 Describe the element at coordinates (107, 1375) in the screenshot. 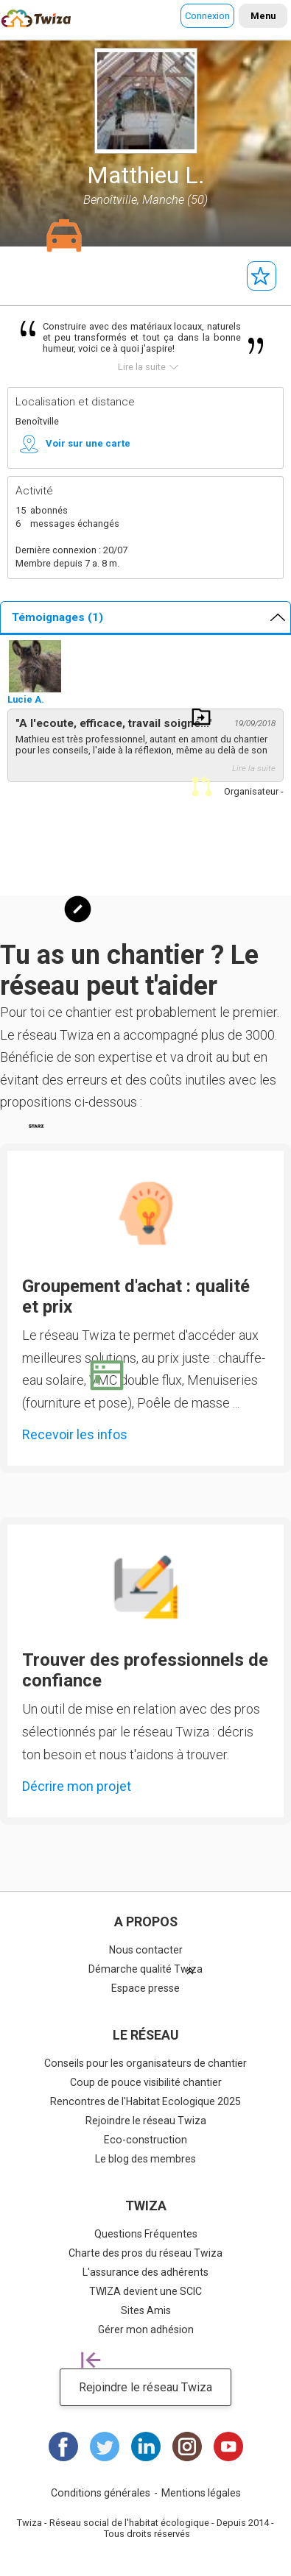

I see `open terminal or command line interface` at that location.